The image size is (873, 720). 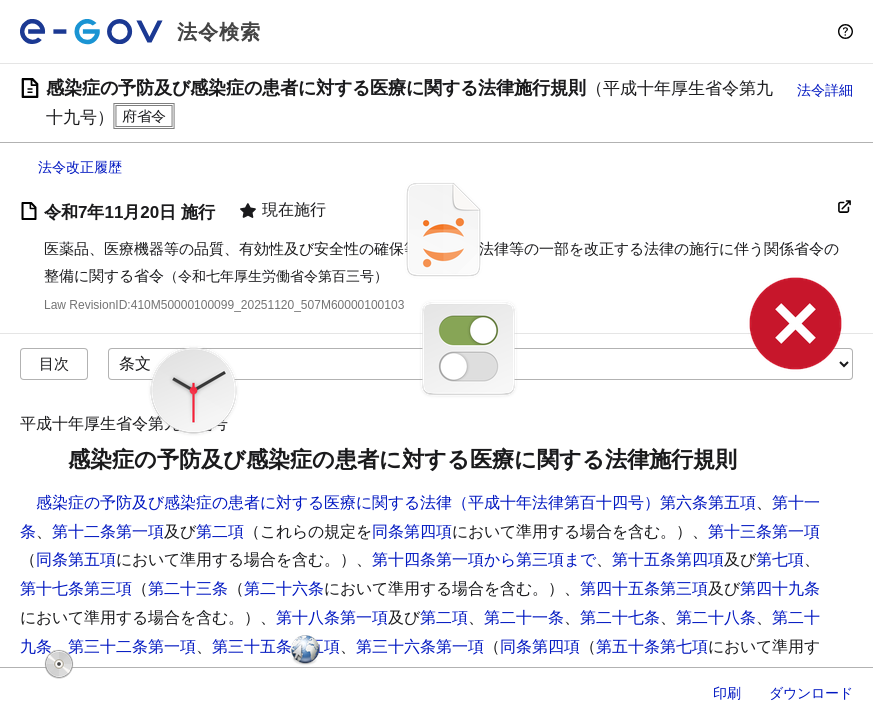 I want to click on open gnome tweaks to customize desktop settings, so click(x=468, y=348).